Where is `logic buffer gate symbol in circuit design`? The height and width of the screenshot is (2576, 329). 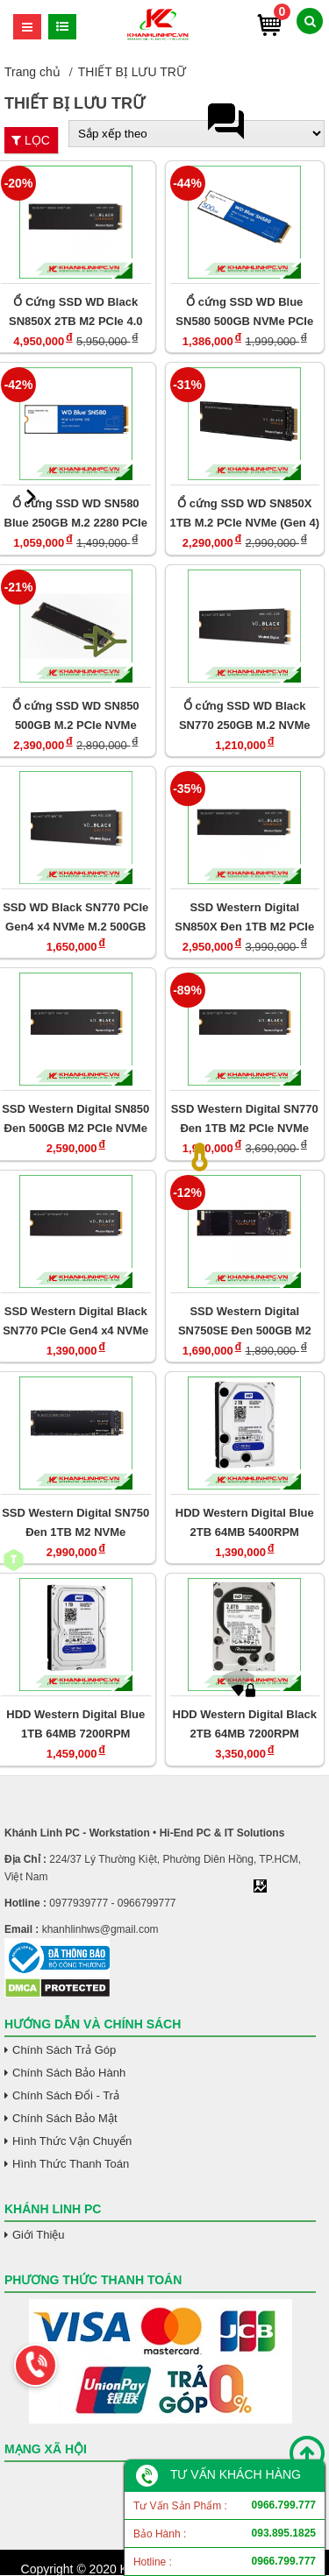 logic buffer gate symbol in circuit design is located at coordinates (105, 641).